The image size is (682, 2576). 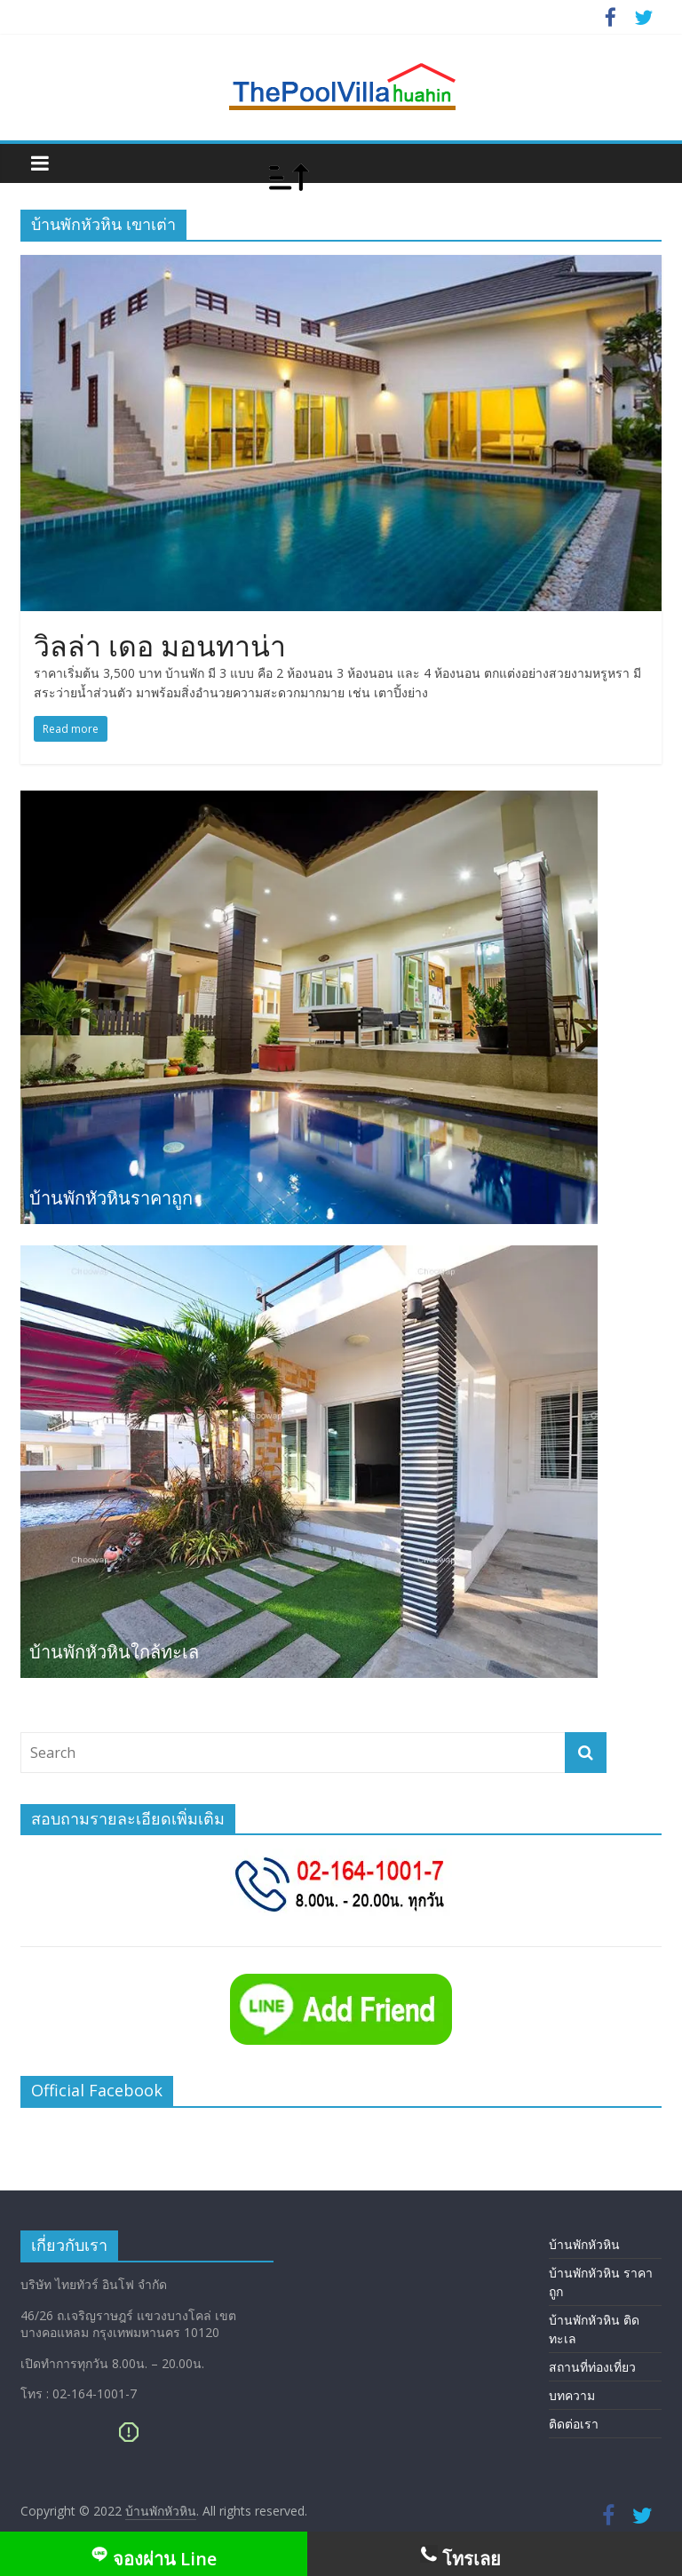 I want to click on sort items in ascending order, so click(x=289, y=177).